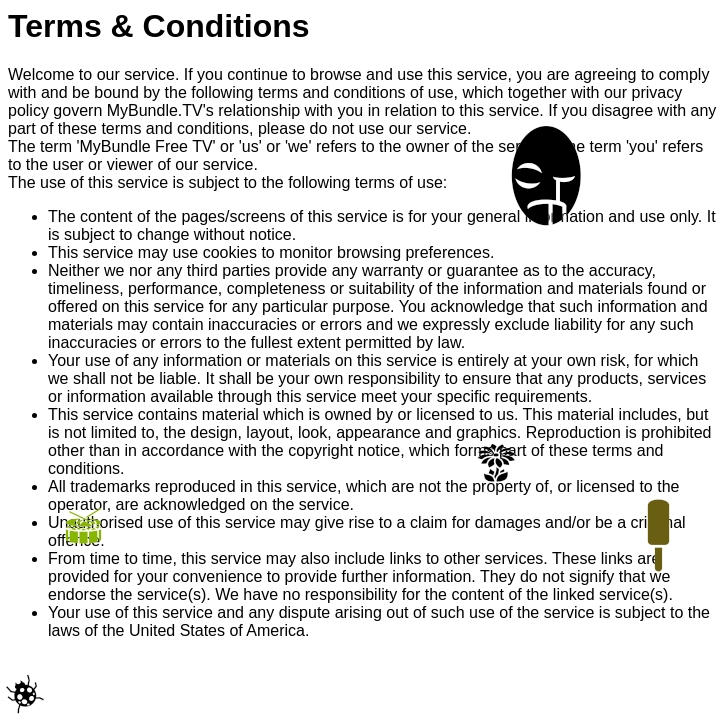 This screenshot has height=720, width=725. What do you see at coordinates (658, 535) in the screenshot?
I see `select ice pop or popsicle treat` at bounding box center [658, 535].